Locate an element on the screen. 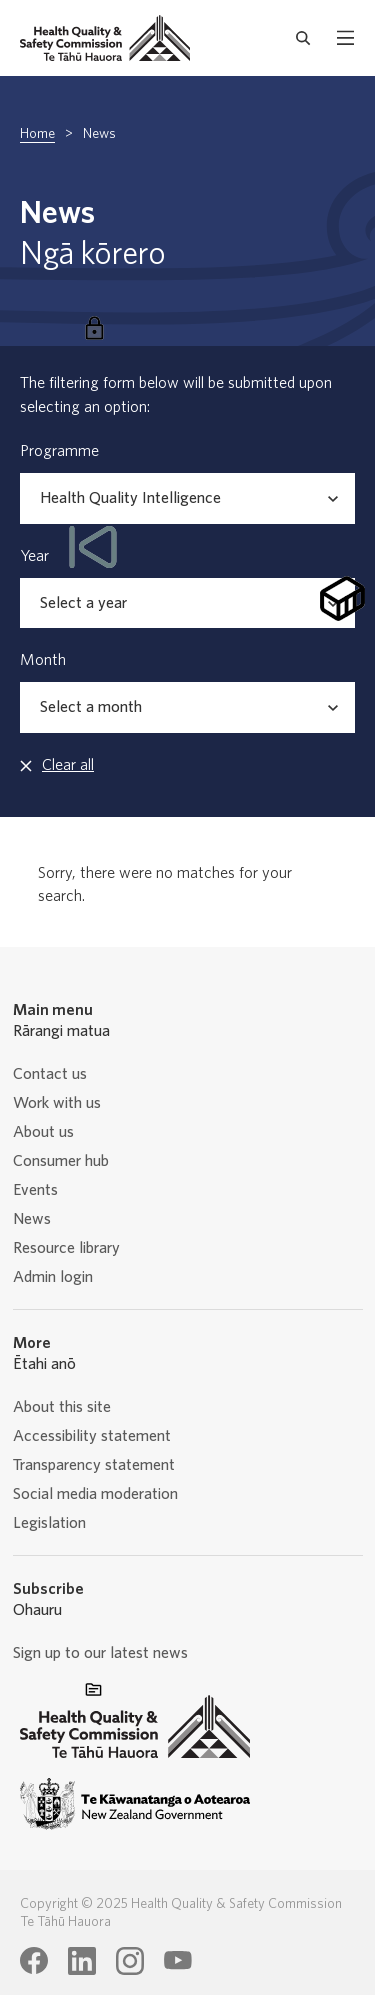 This screenshot has width=375, height=1995. access topic folders or categories is located at coordinates (93, 1689).